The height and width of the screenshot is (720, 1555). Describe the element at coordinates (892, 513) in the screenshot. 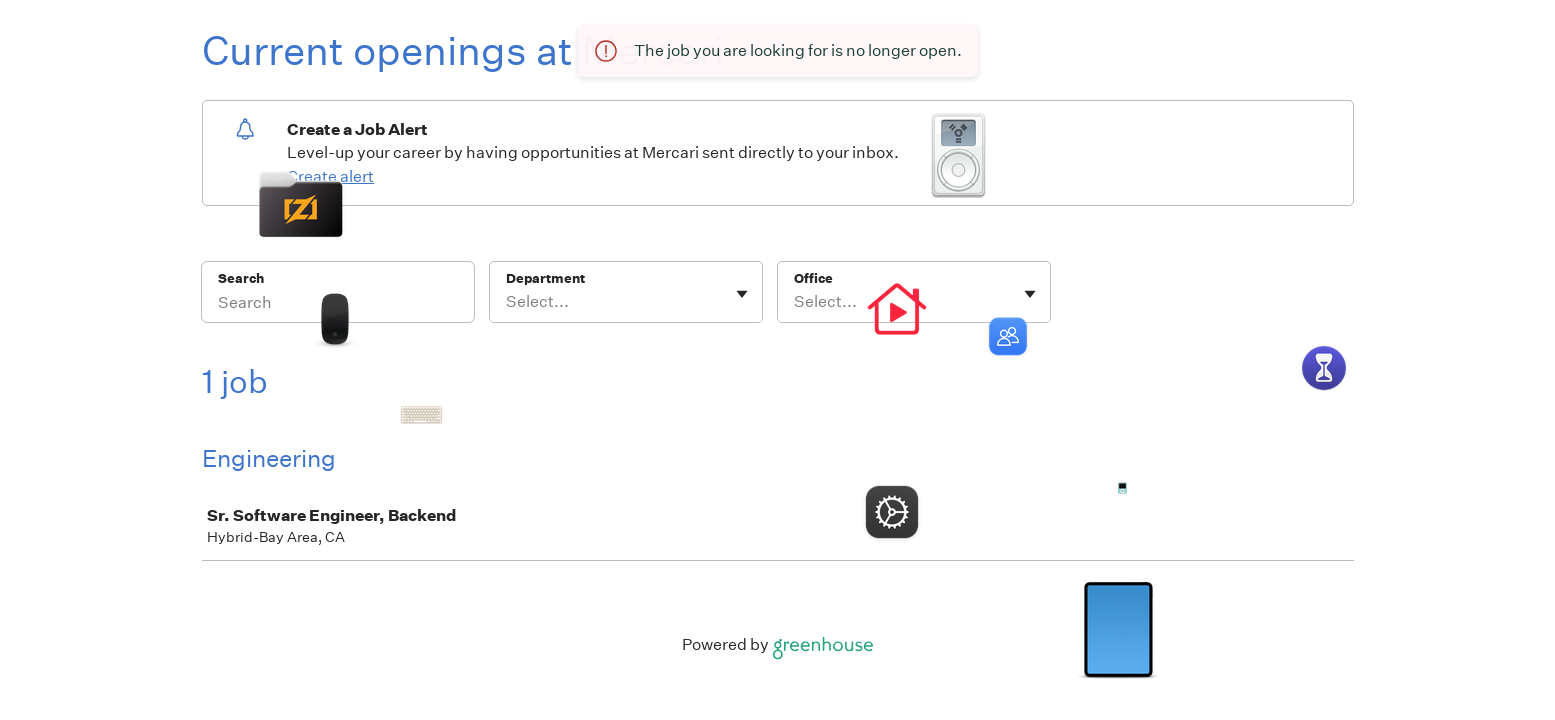

I see `default placeholder icon for applications without a custom icon` at that location.